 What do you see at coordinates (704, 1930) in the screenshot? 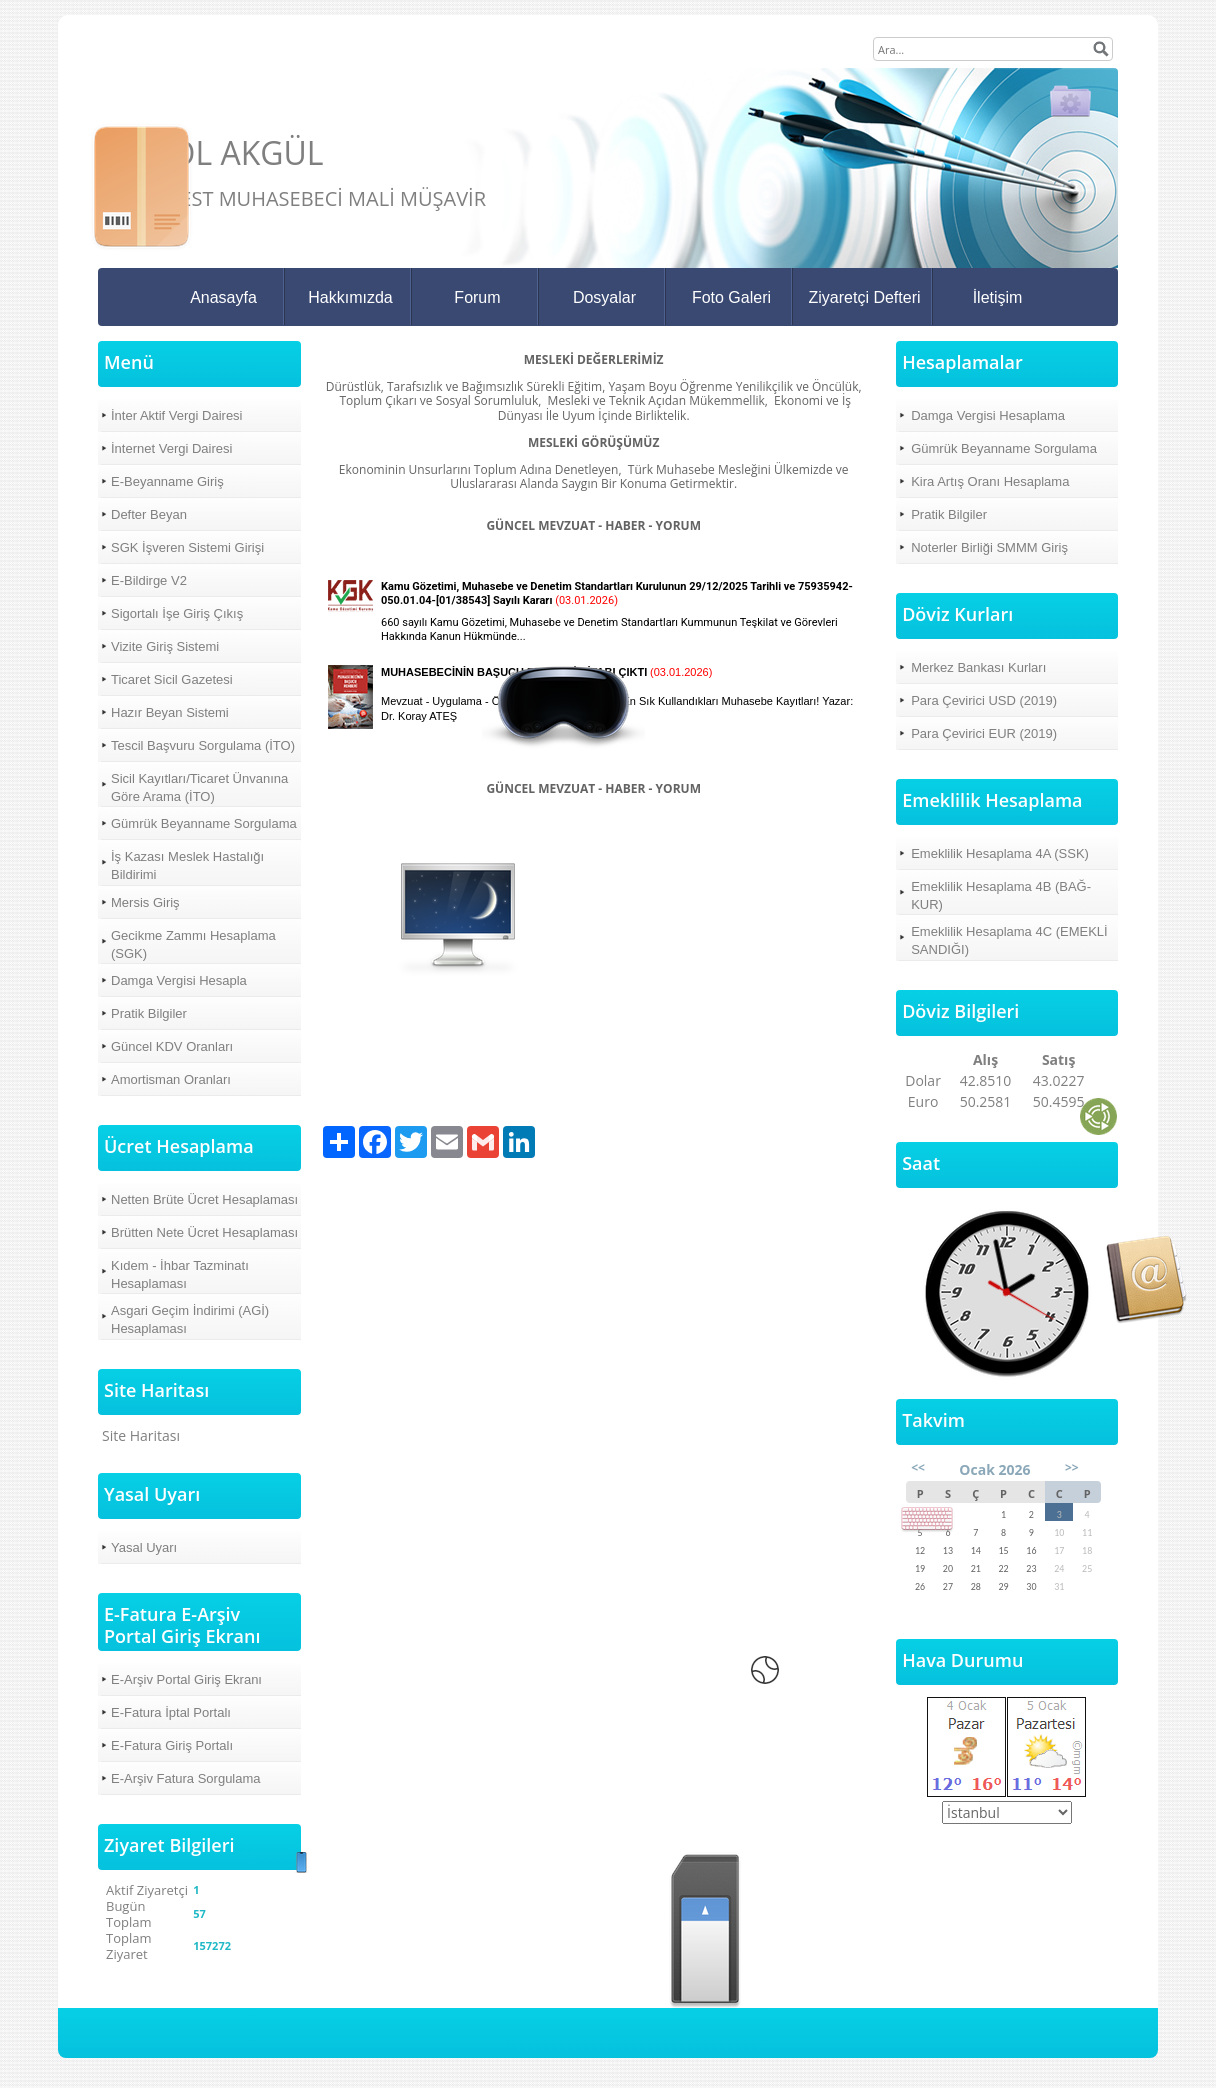
I see `access memory stick or removable storage` at bounding box center [704, 1930].